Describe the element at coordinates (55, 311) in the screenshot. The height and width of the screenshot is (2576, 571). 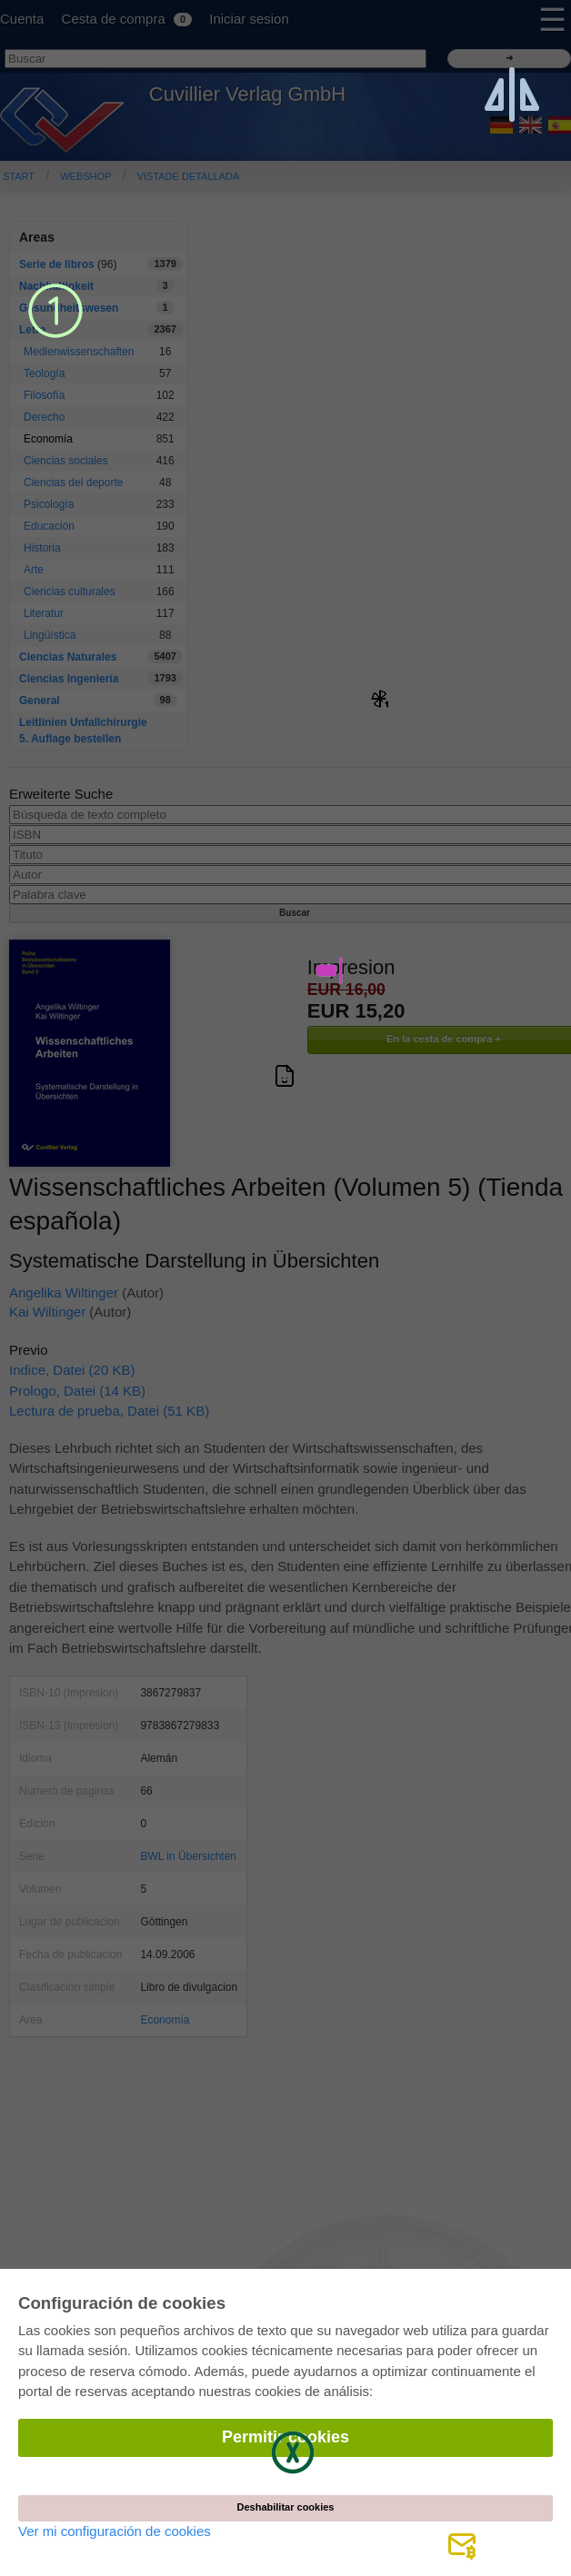
I see `indicates the first step in a process or sequence` at that location.